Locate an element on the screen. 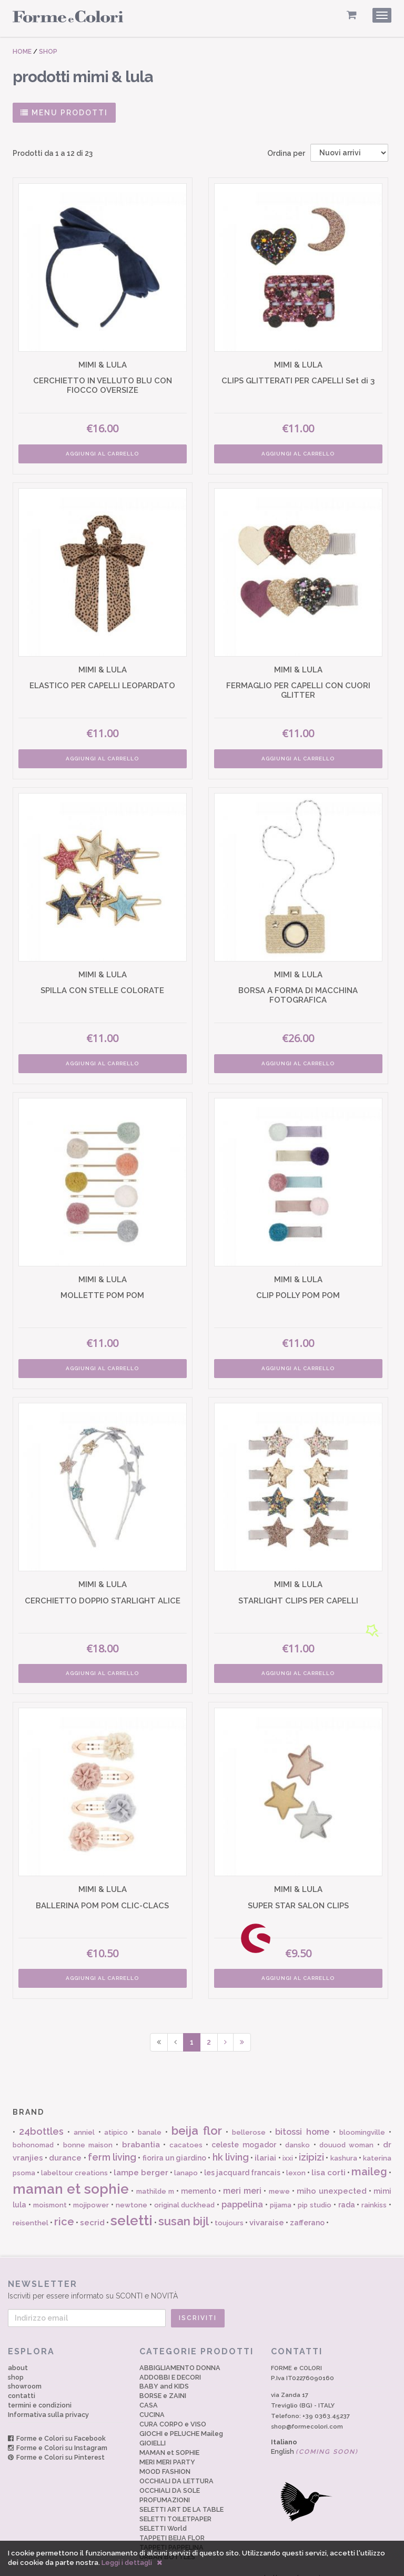 This screenshot has width=404, height=2576. shopware e-commerce platform logo is located at coordinates (256, 1938).